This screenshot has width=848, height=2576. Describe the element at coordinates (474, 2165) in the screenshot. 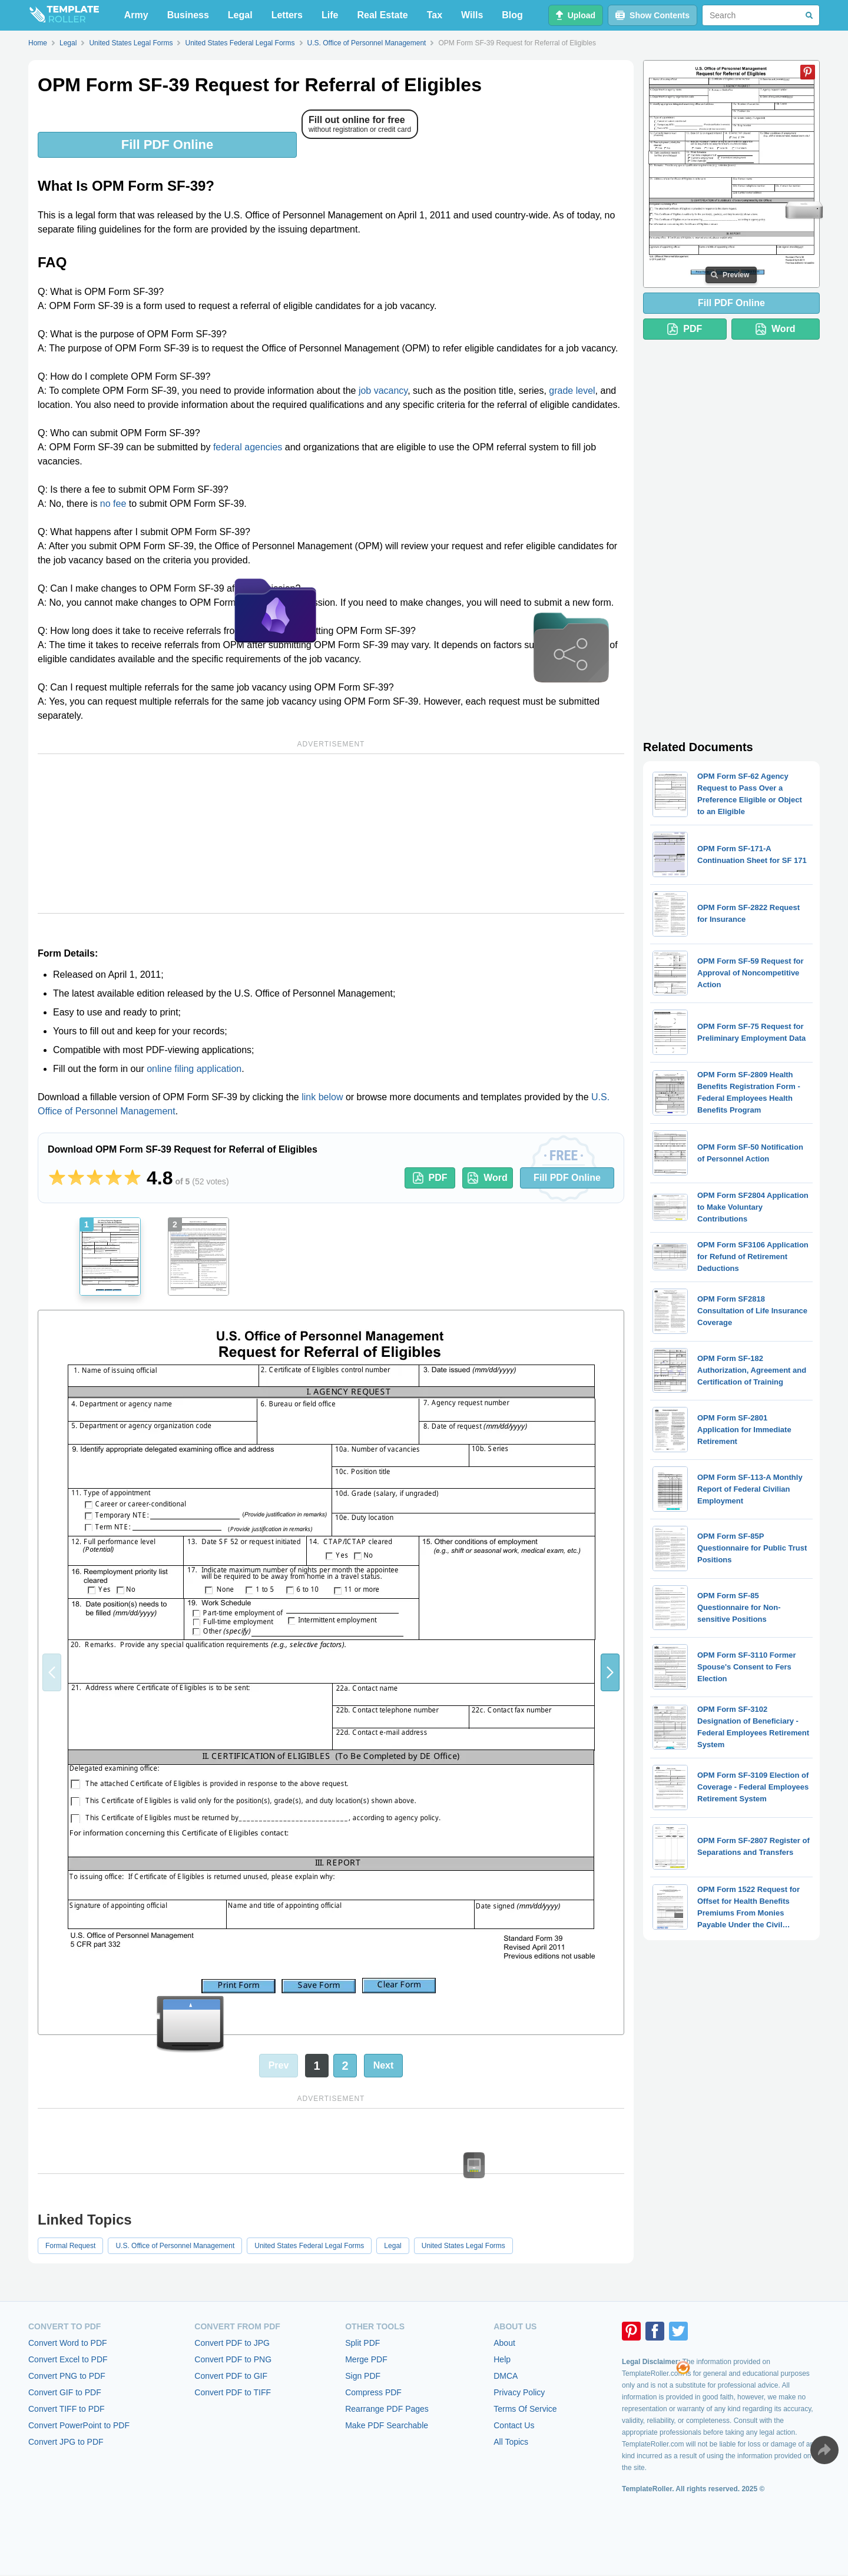

I see `NES game ROM file` at that location.